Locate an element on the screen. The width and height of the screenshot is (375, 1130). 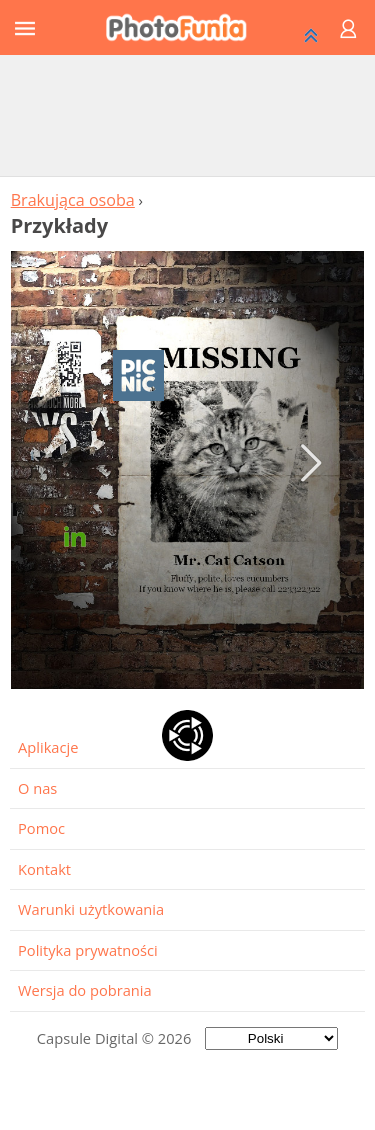
scroll to top of page is located at coordinates (311, 36).